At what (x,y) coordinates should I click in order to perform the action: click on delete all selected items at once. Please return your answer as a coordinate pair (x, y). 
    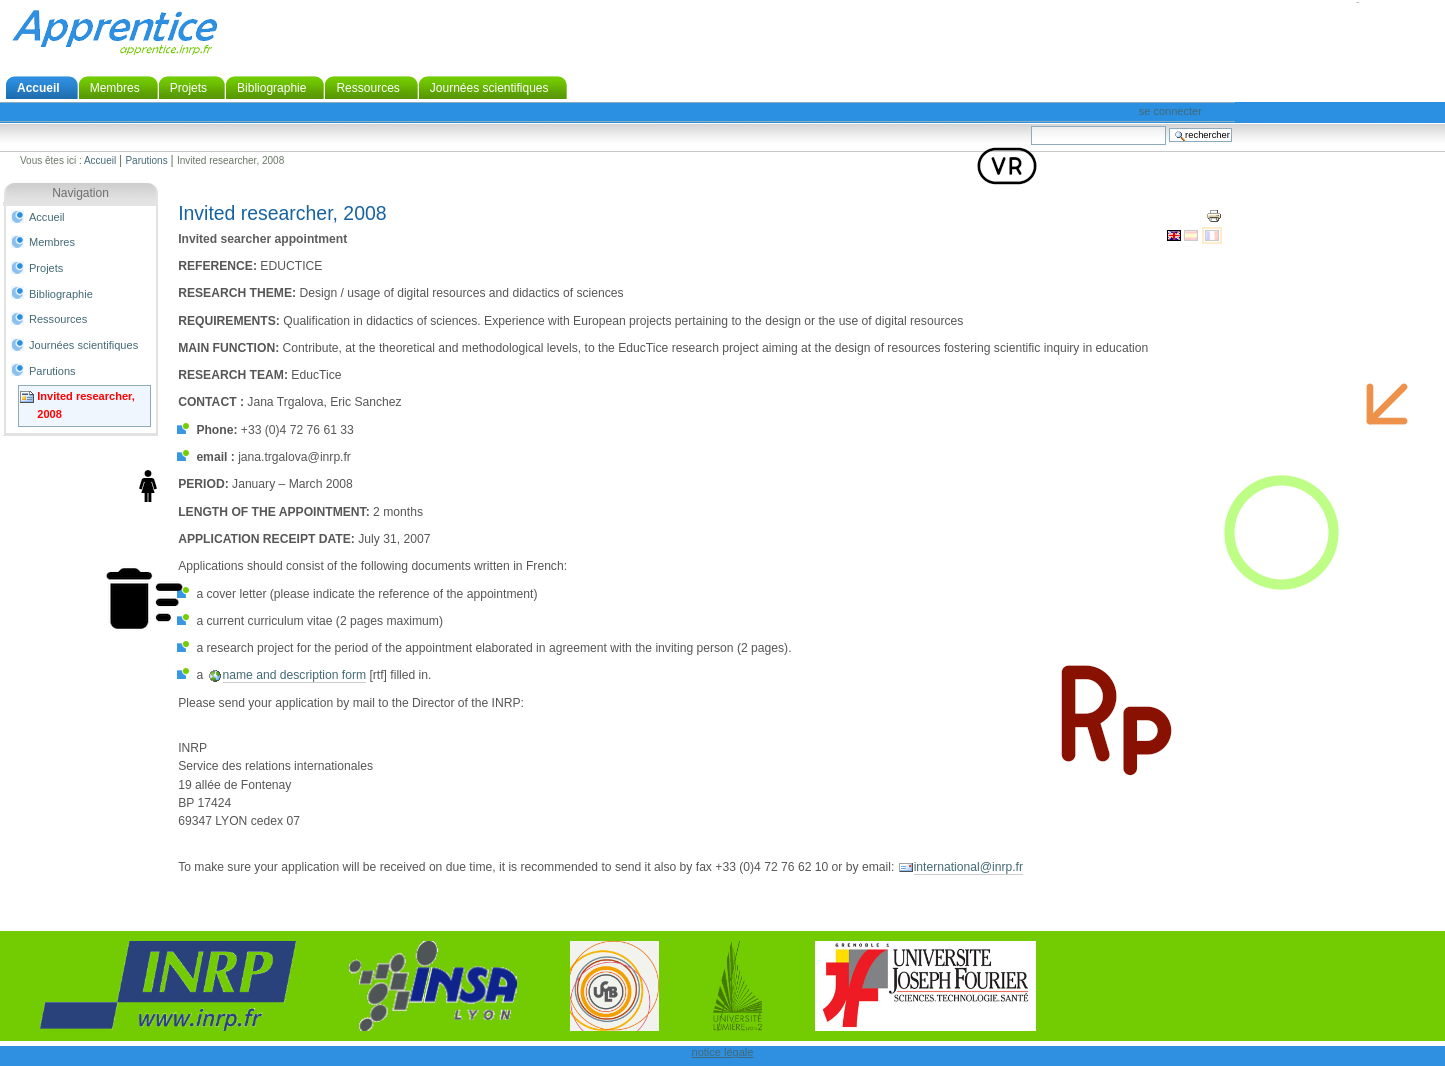
    Looking at the image, I should click on (144, 598).